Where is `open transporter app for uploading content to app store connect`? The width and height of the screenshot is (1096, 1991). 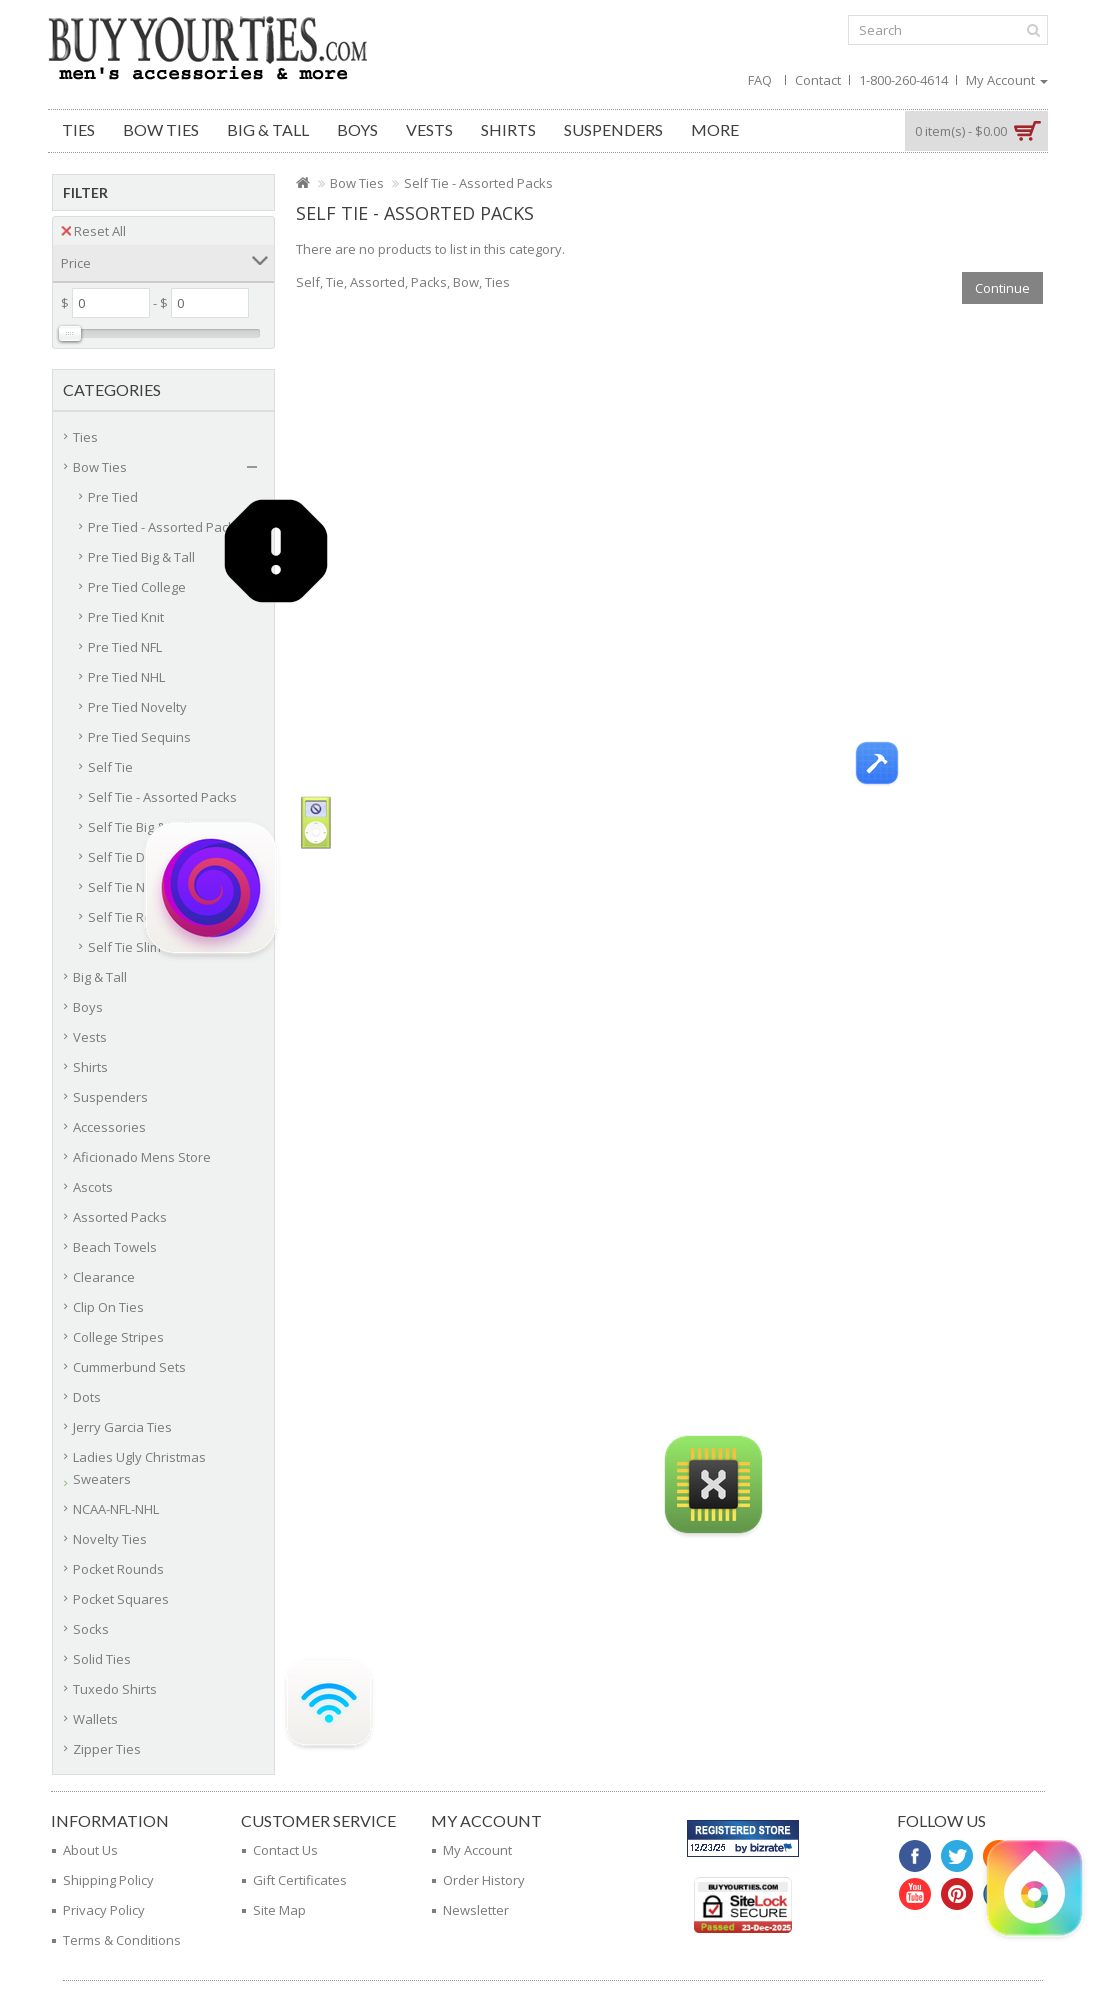 open transporter app for uploading content to app store connect is located at coordinates (211, 888).